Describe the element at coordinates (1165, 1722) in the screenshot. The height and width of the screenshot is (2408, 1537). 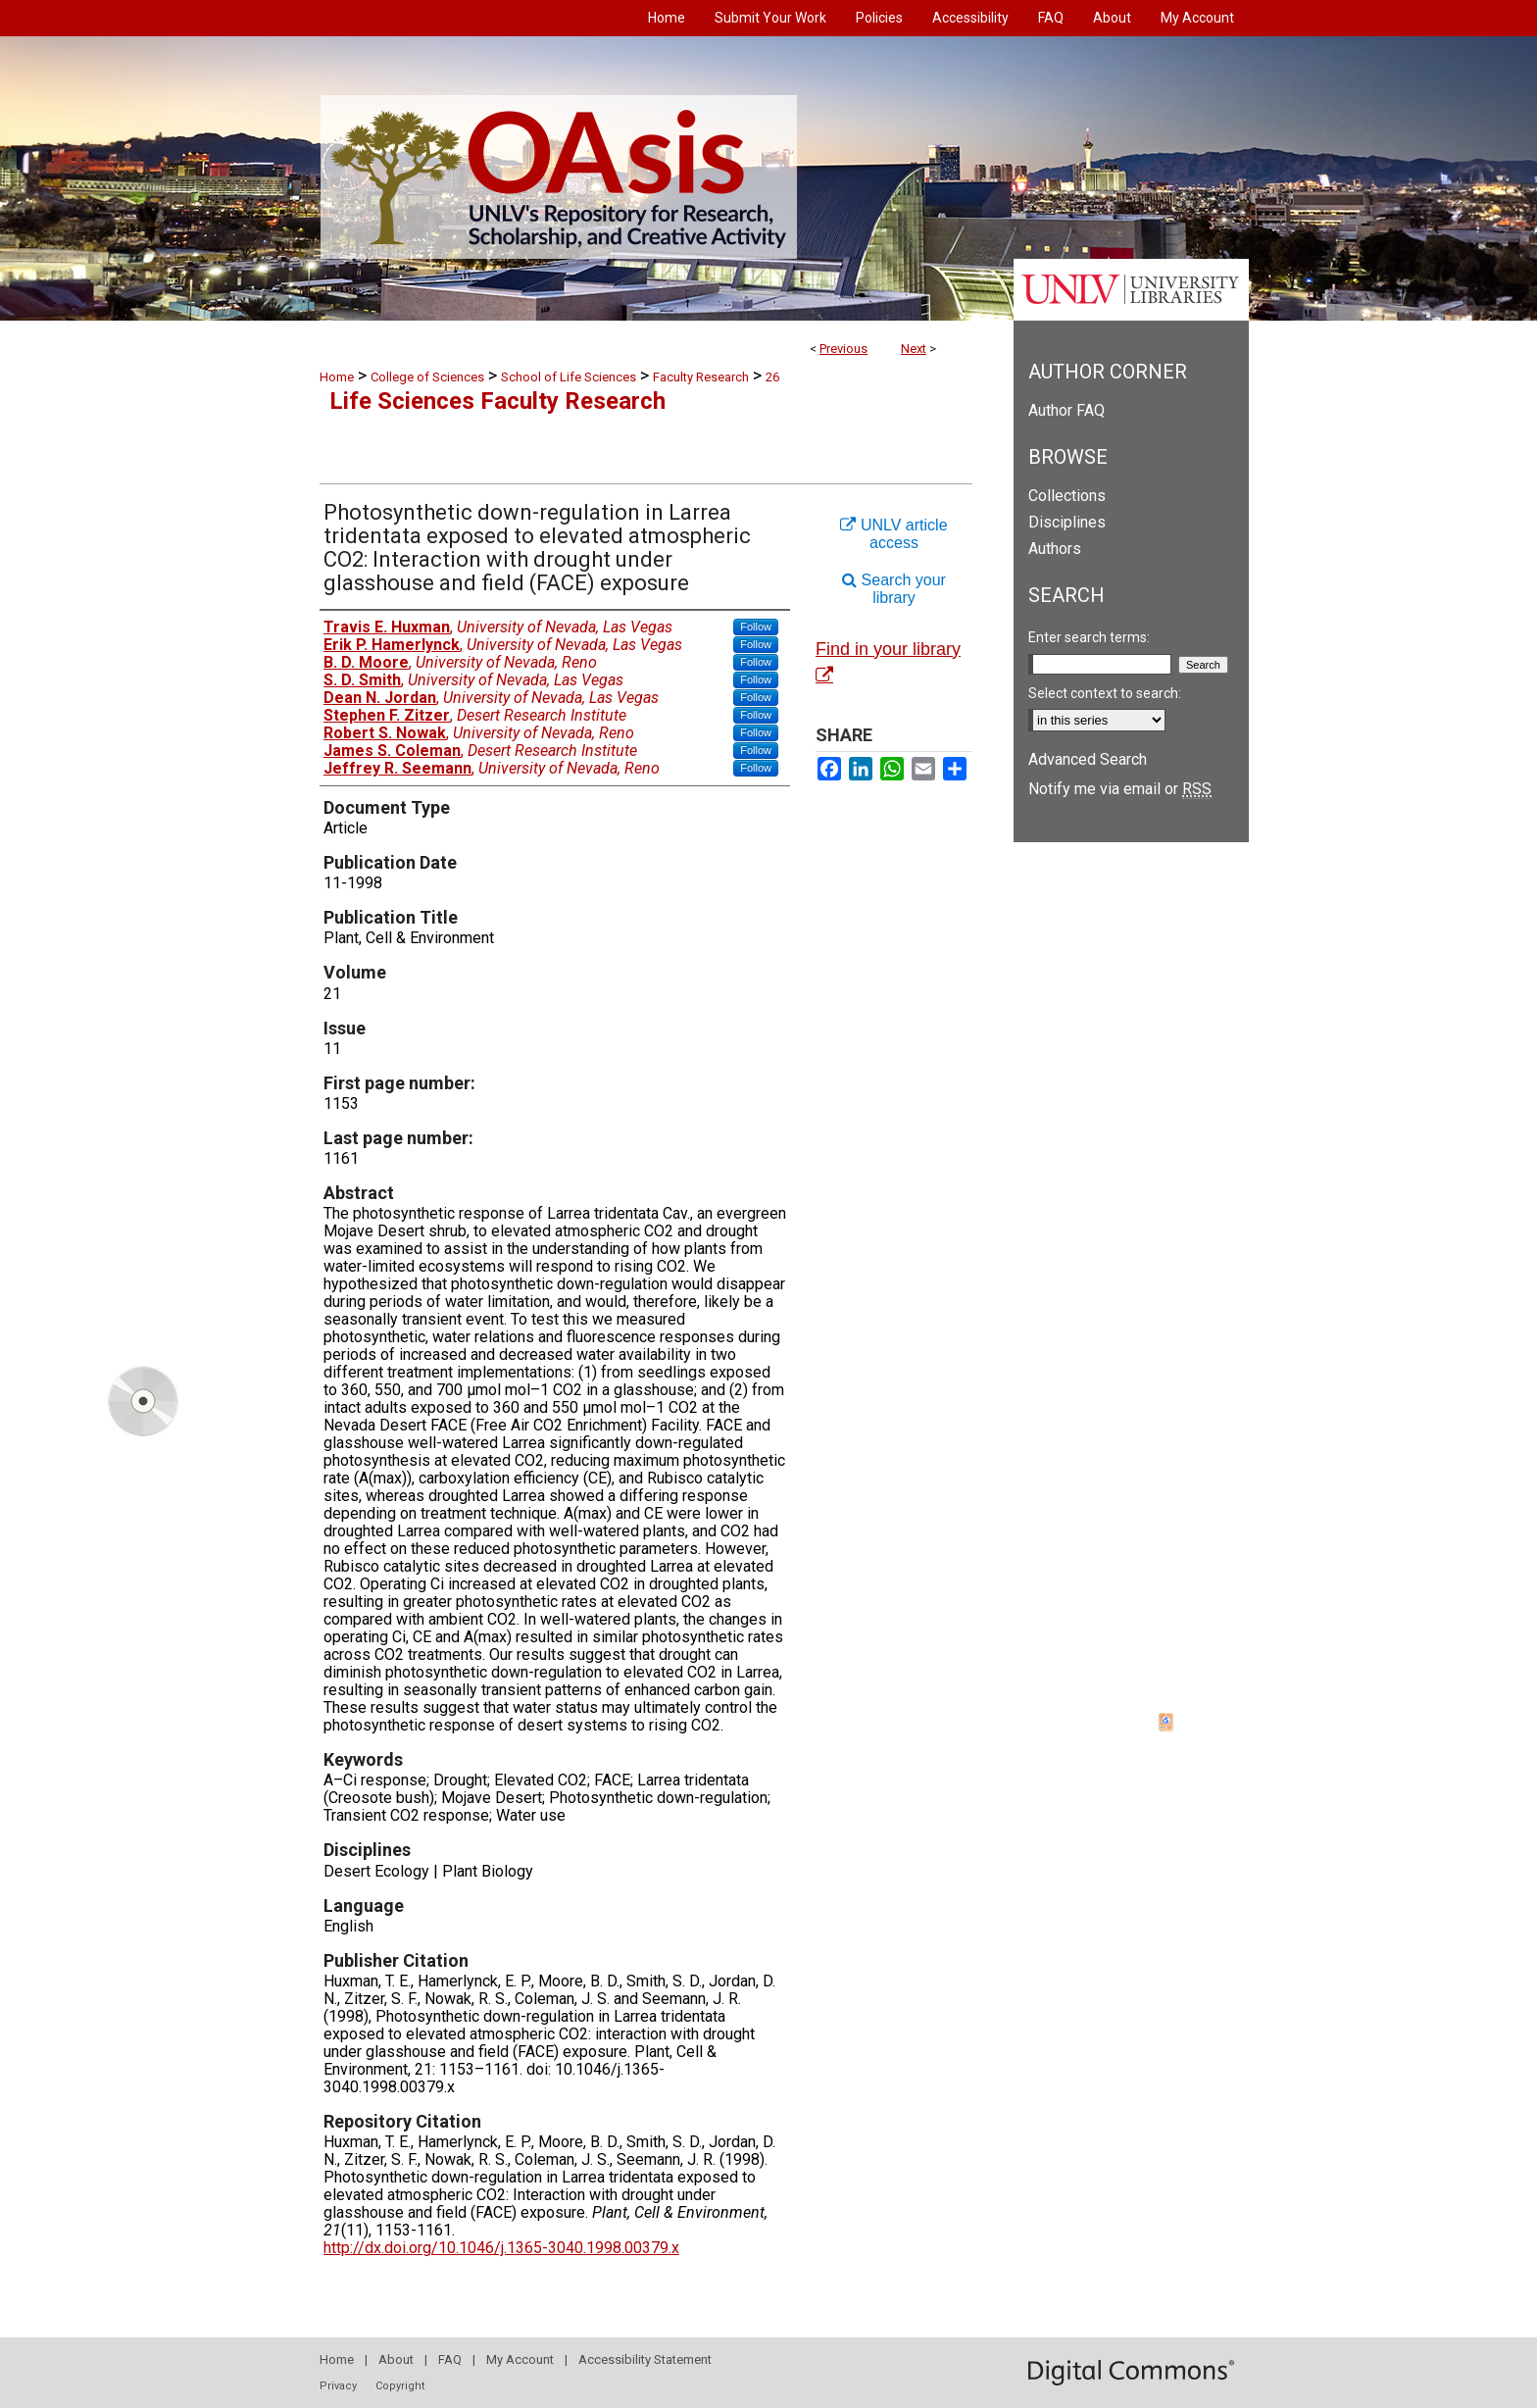
I see `indicates package cache is being updated` at that location.